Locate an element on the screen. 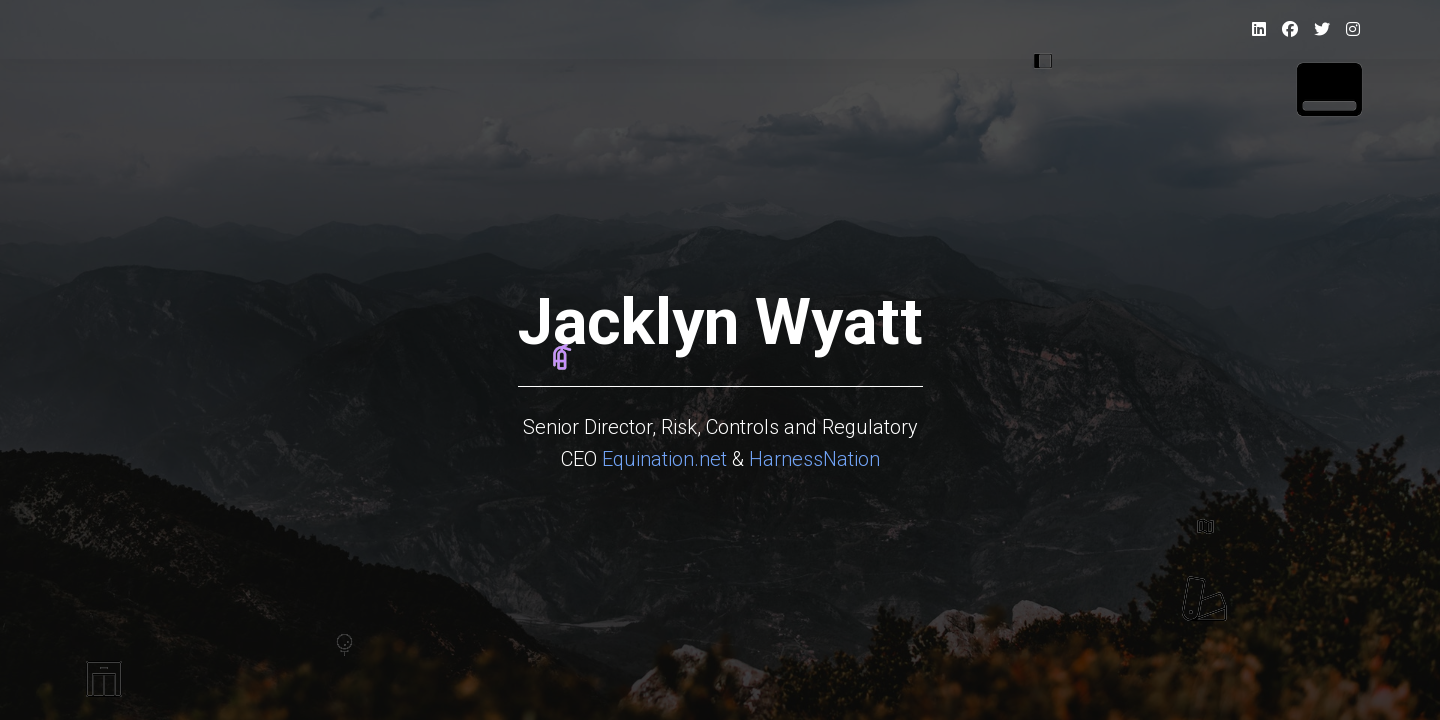  fire safety equipment indicator is located at coordinates (561, 357).